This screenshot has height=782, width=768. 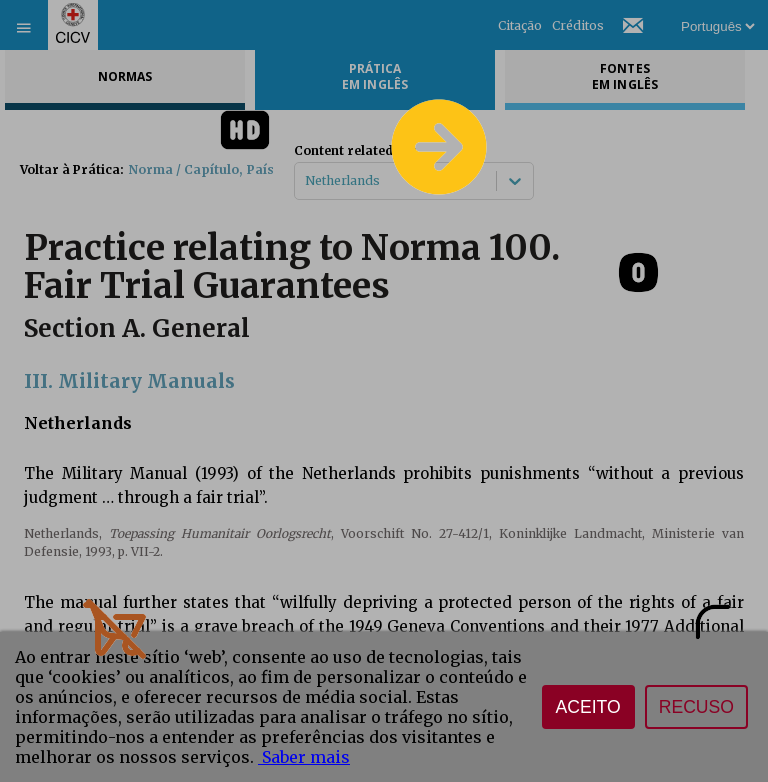 What do you see at coordinates (116, 629) in the screenshot?
I see `remove item from garden cart` at bounding box center [116, 629].